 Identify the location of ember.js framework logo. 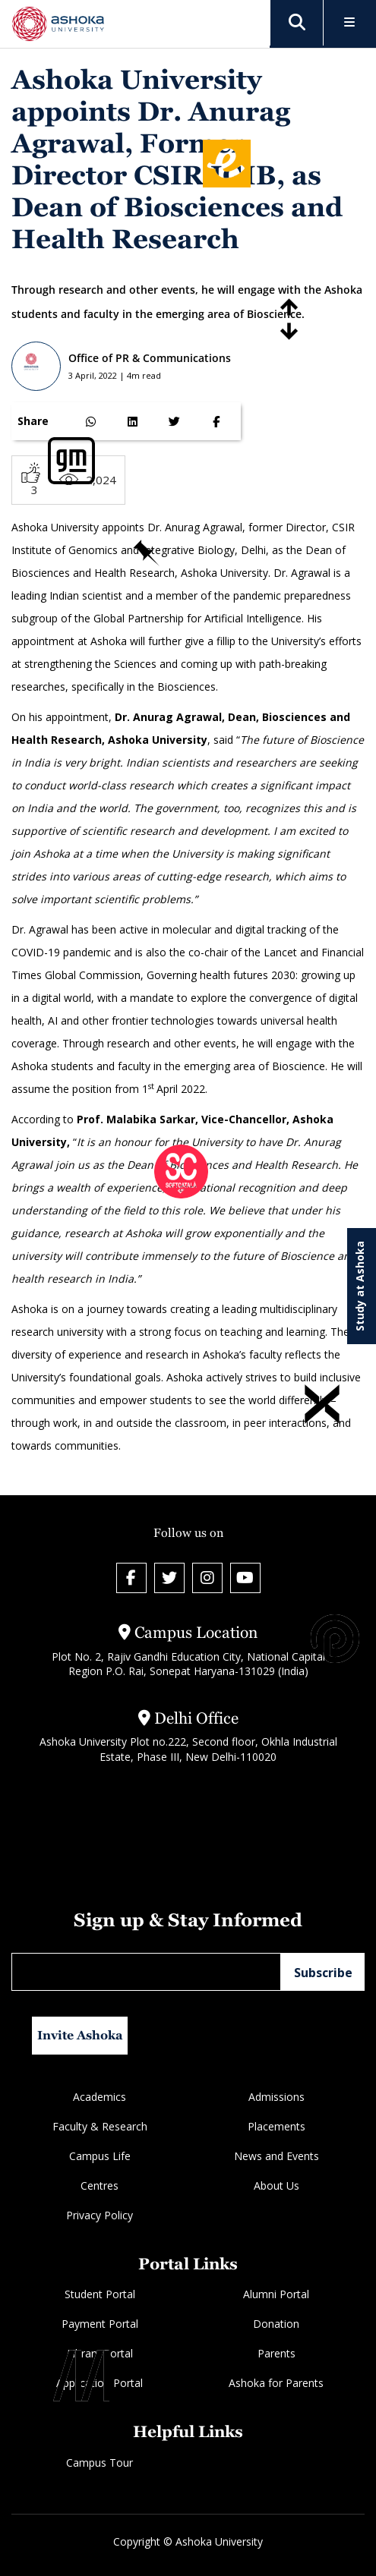
(226, 163).